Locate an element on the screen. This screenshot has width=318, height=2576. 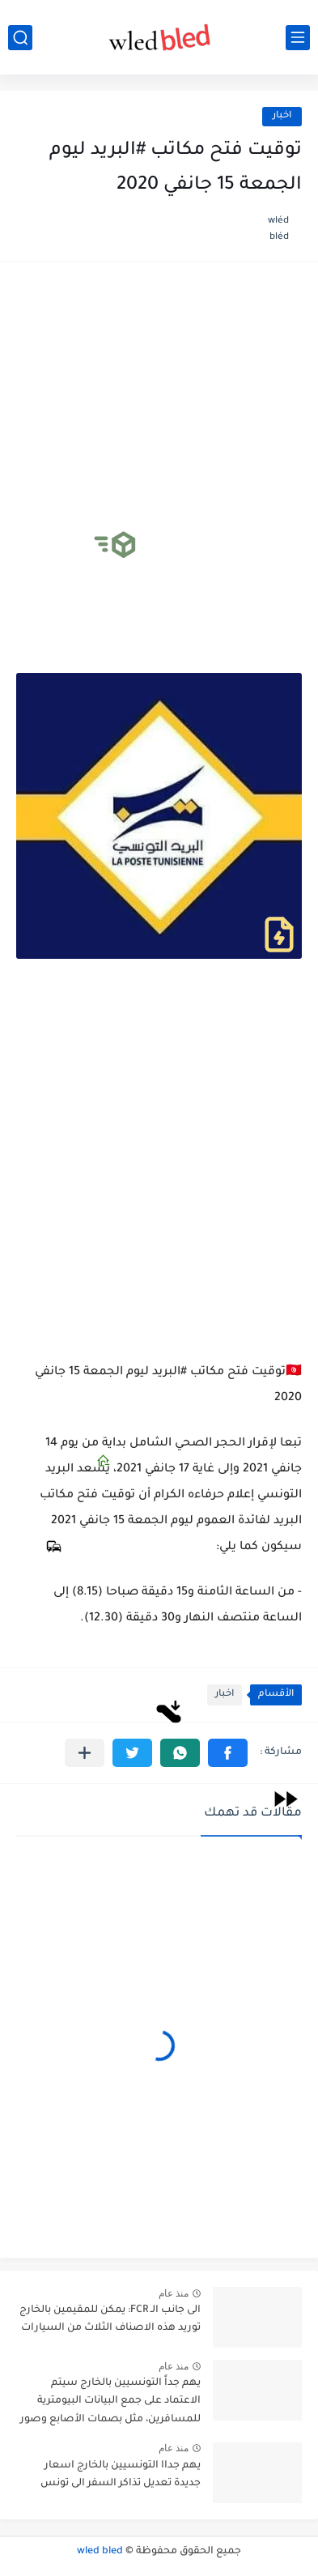
send or ship a package is located at coordinates (116, 544).